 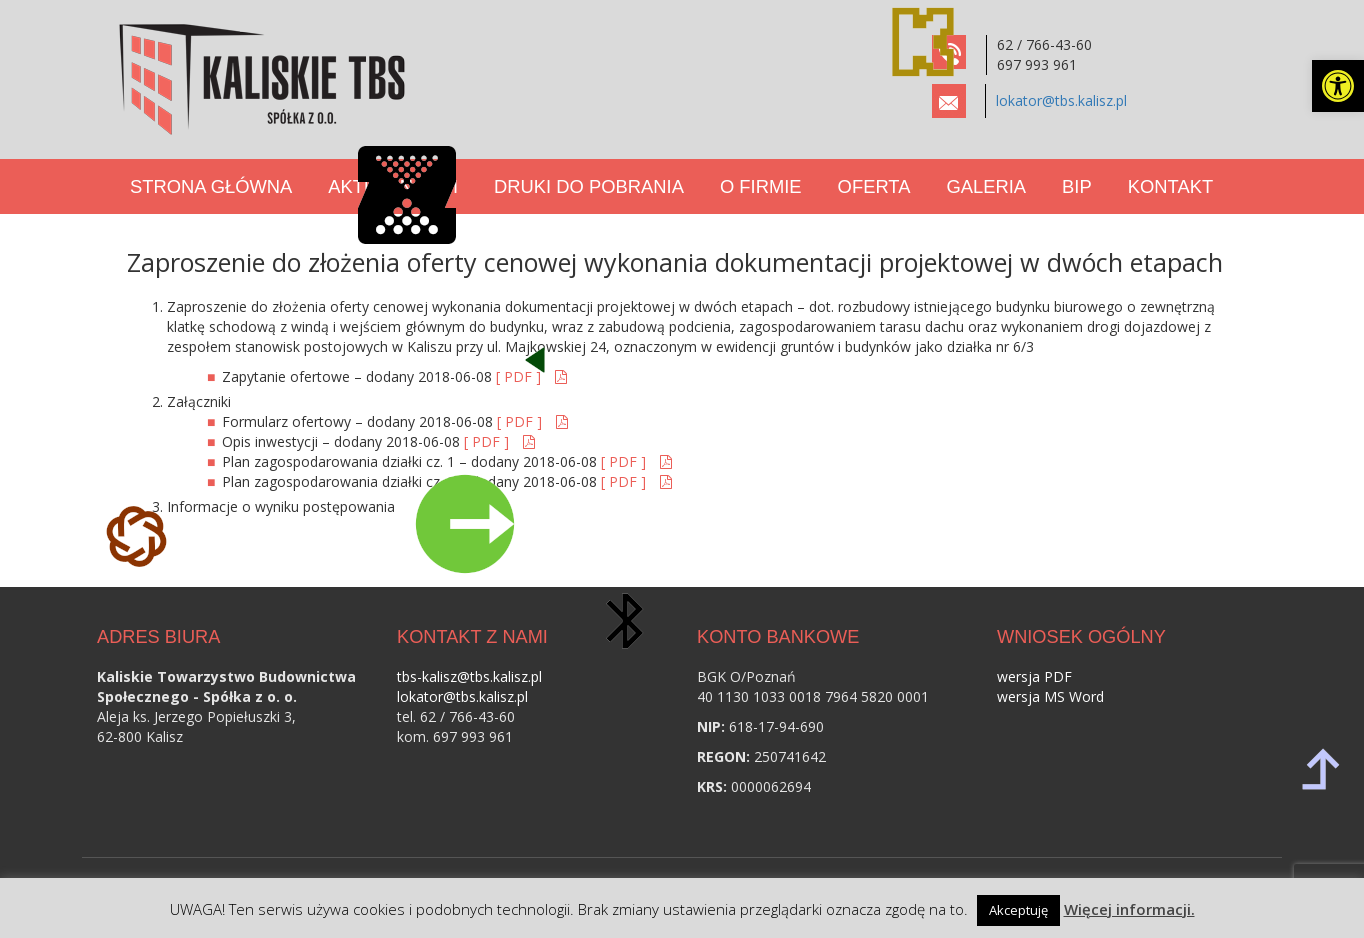 I want to click on toggle bluetooth connectivity, so click(x=625, y=621).